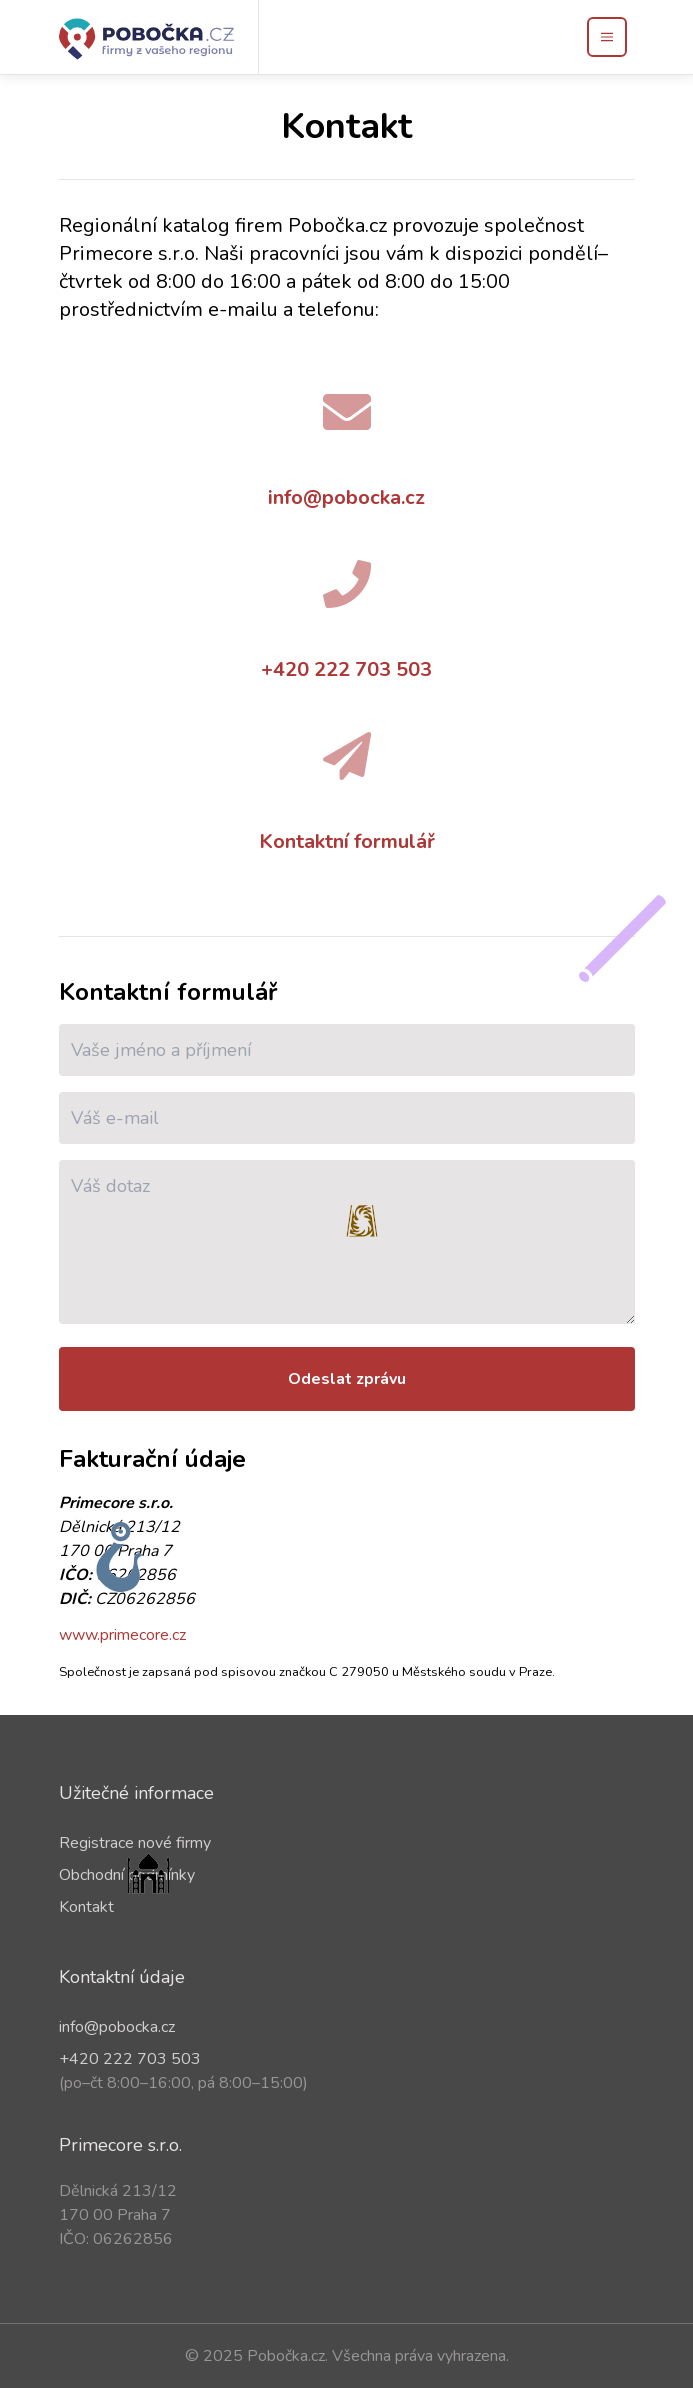 This screenshot has width=693, height=2388. I want to click on view indian palace or taj mahal landmark, so click(148, 1873).